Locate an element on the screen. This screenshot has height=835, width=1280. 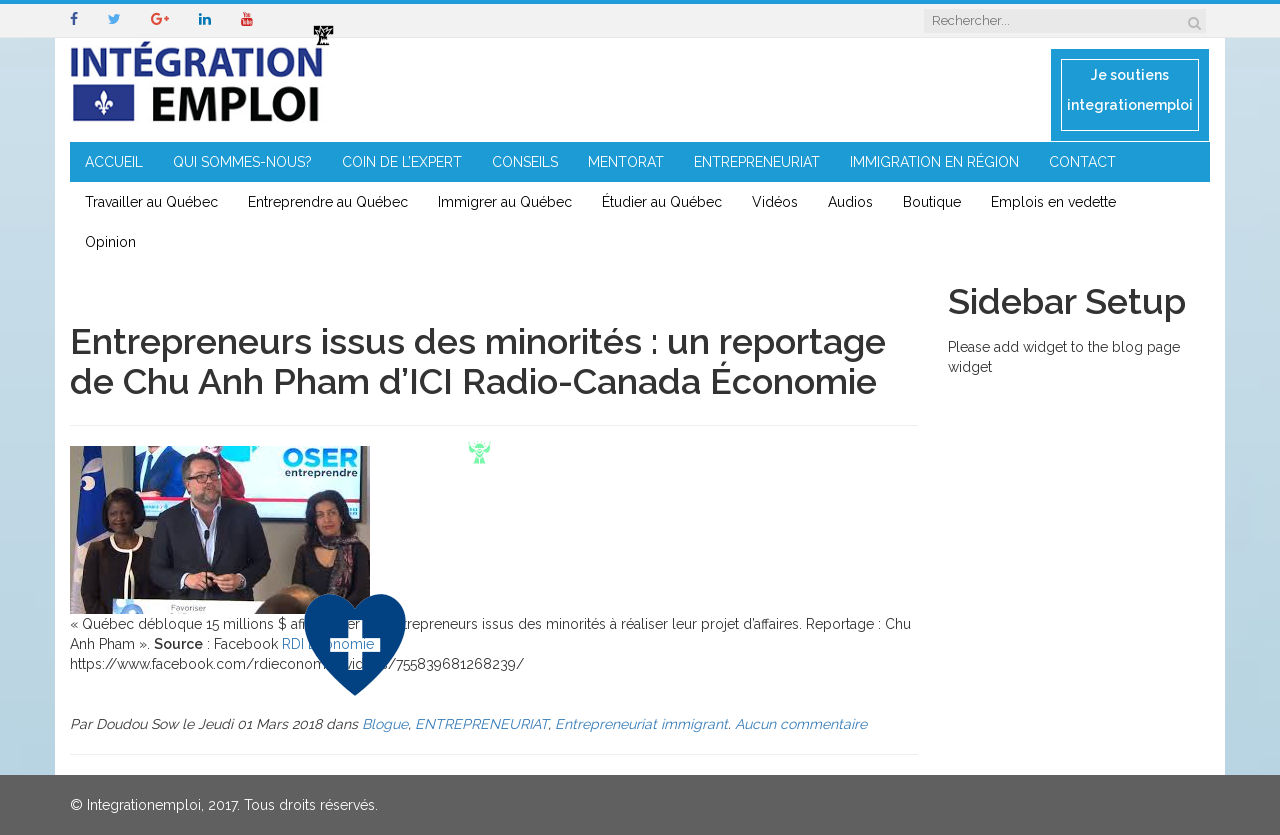
add to favorites is located at coordinates (355, 645).